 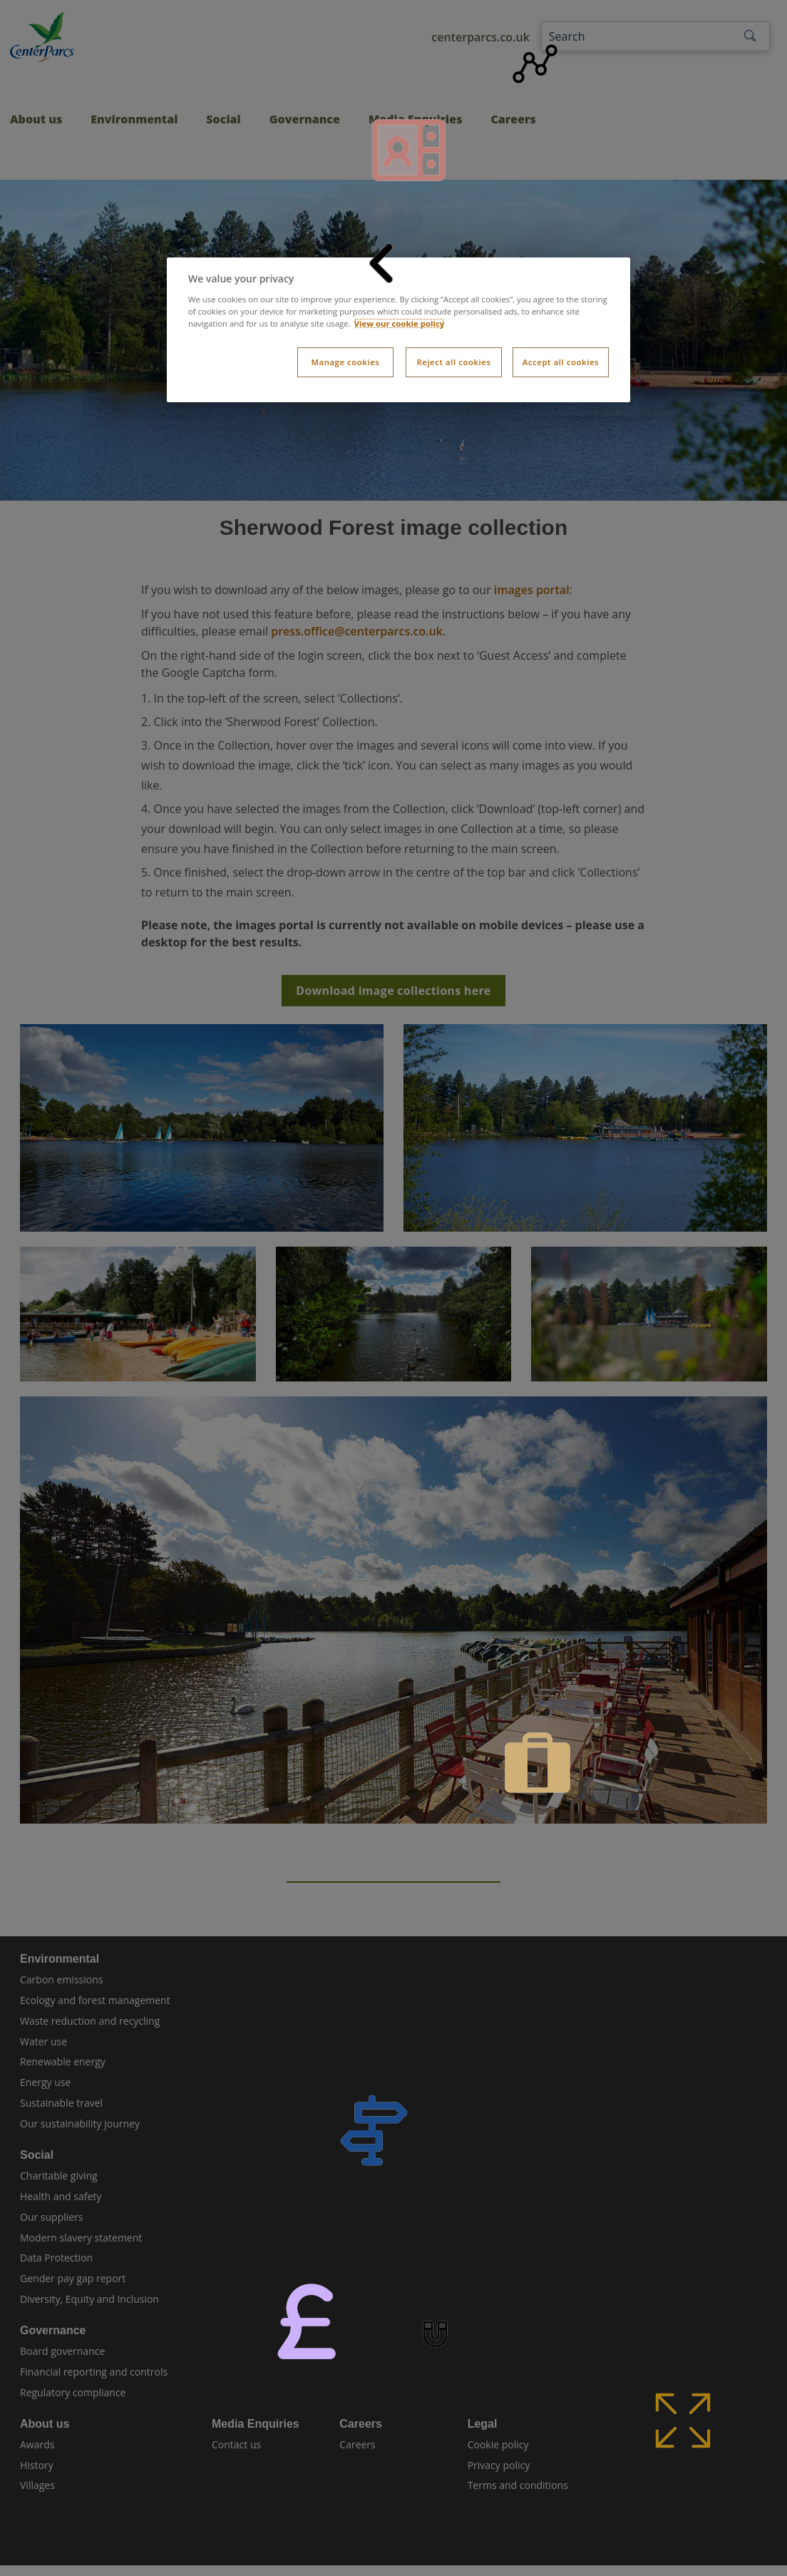 I want to click on get directions to a destination, so click(x=372, y=2130).